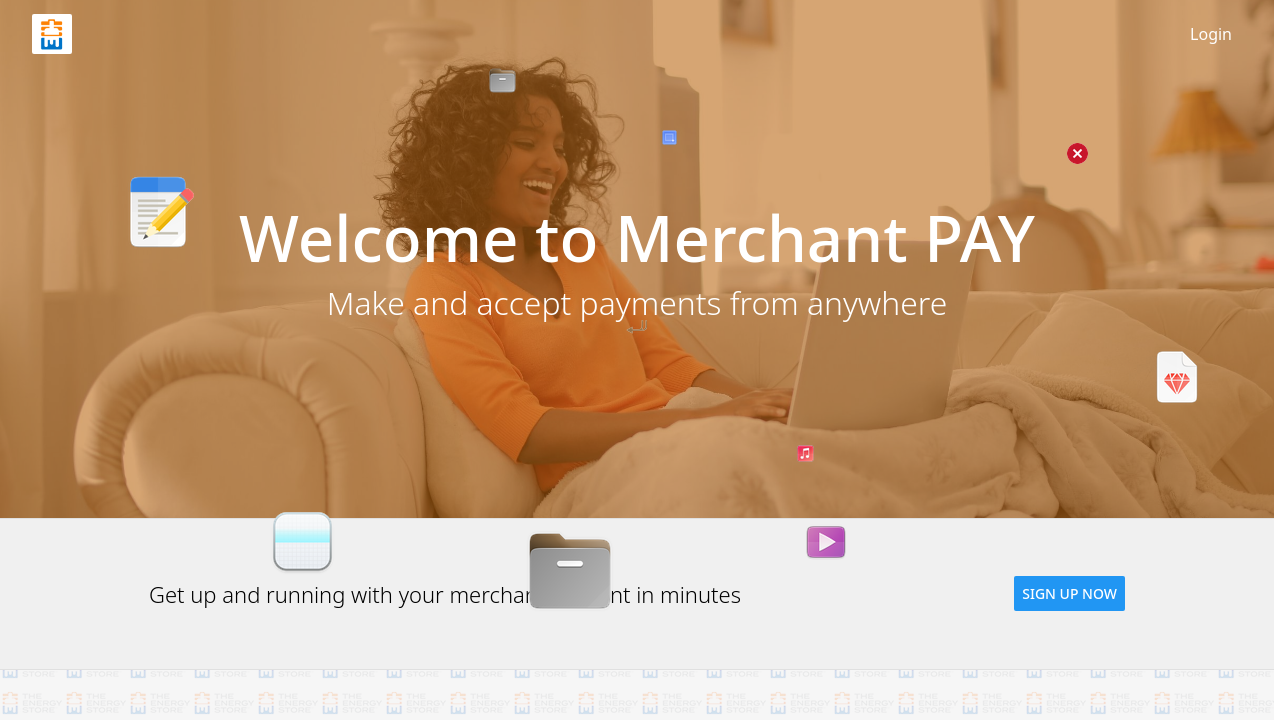 Image resolution: width=1274 pixels, height=720 pixels. I want to click on open the file manager application, so click(502, 80).